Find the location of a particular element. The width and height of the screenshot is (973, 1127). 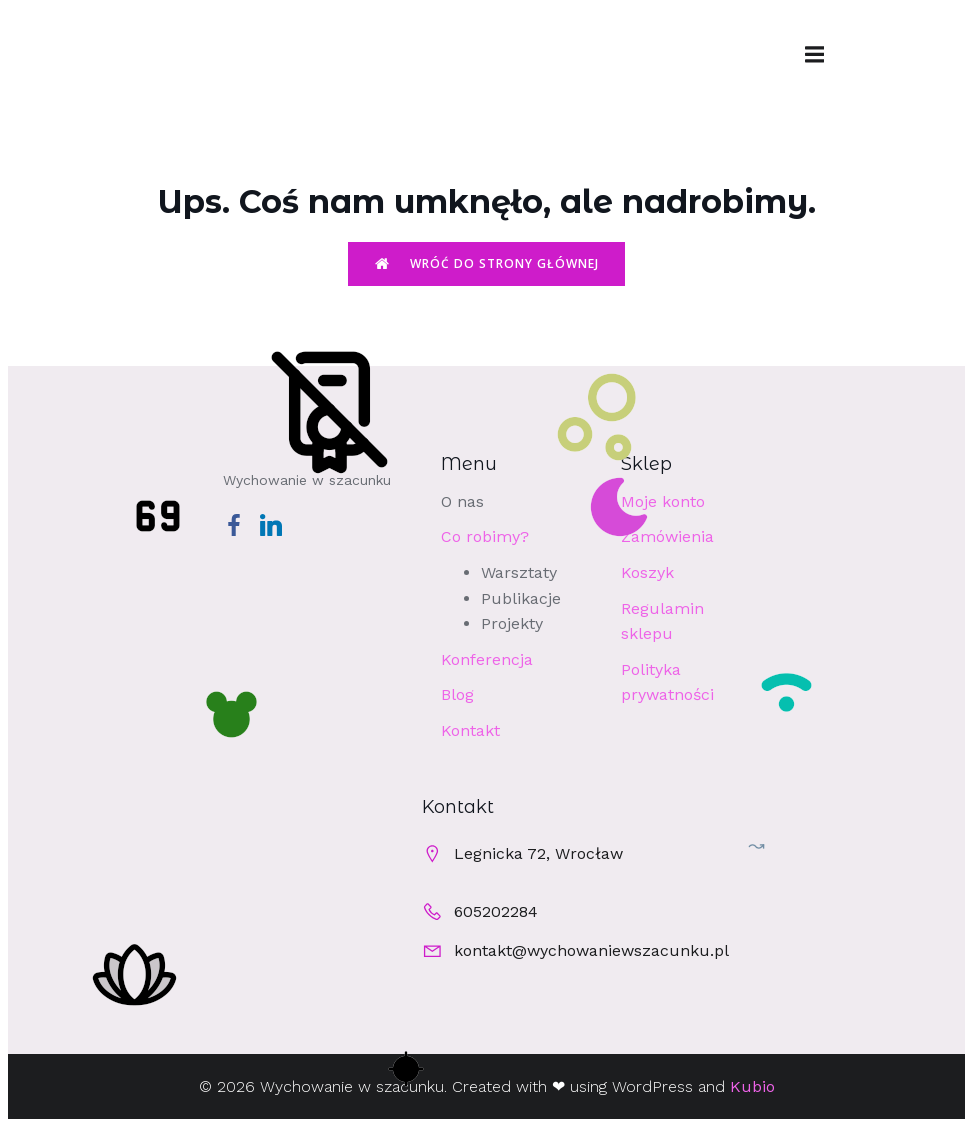

enable dark mode is located at coordinates (620, 507).